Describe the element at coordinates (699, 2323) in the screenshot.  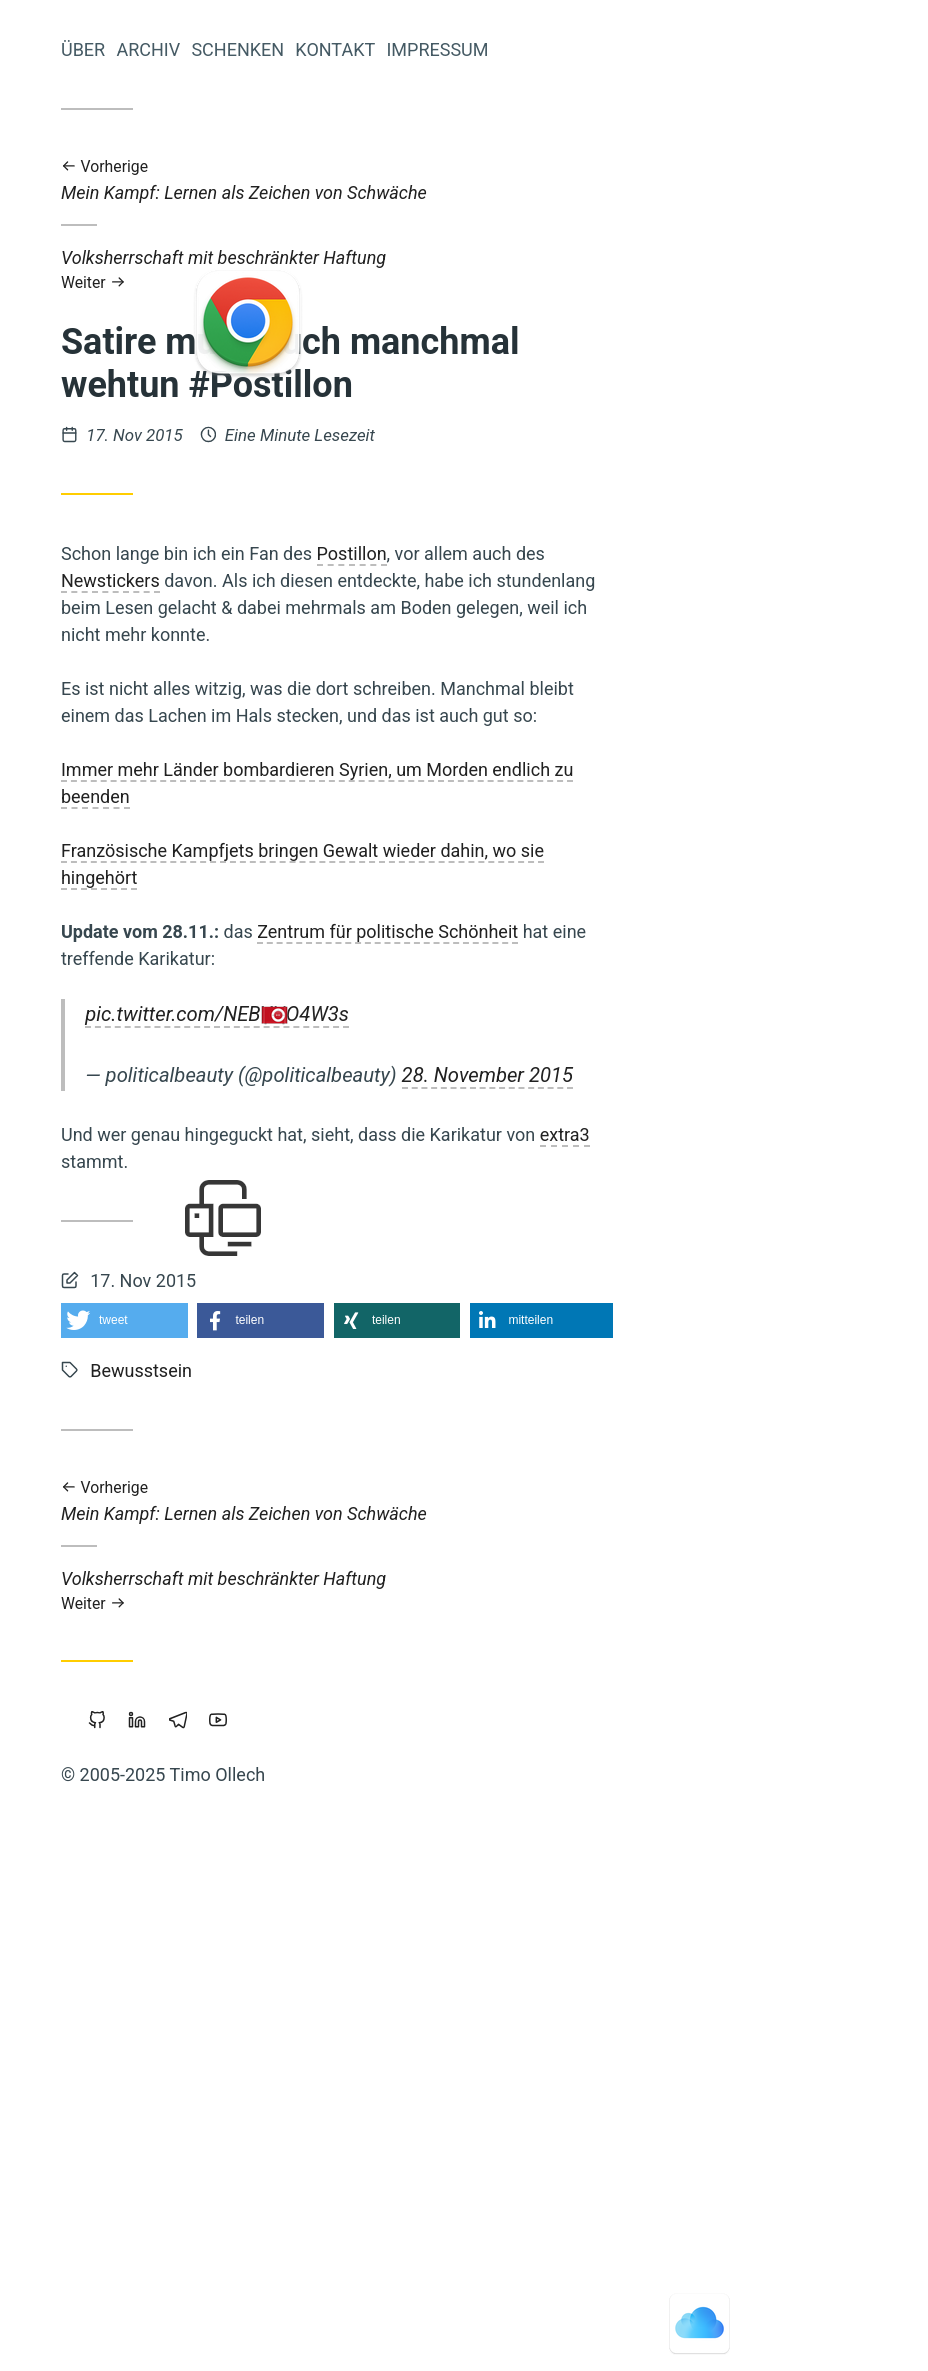
I see `access iCloud Drive diagnostics` at that location.